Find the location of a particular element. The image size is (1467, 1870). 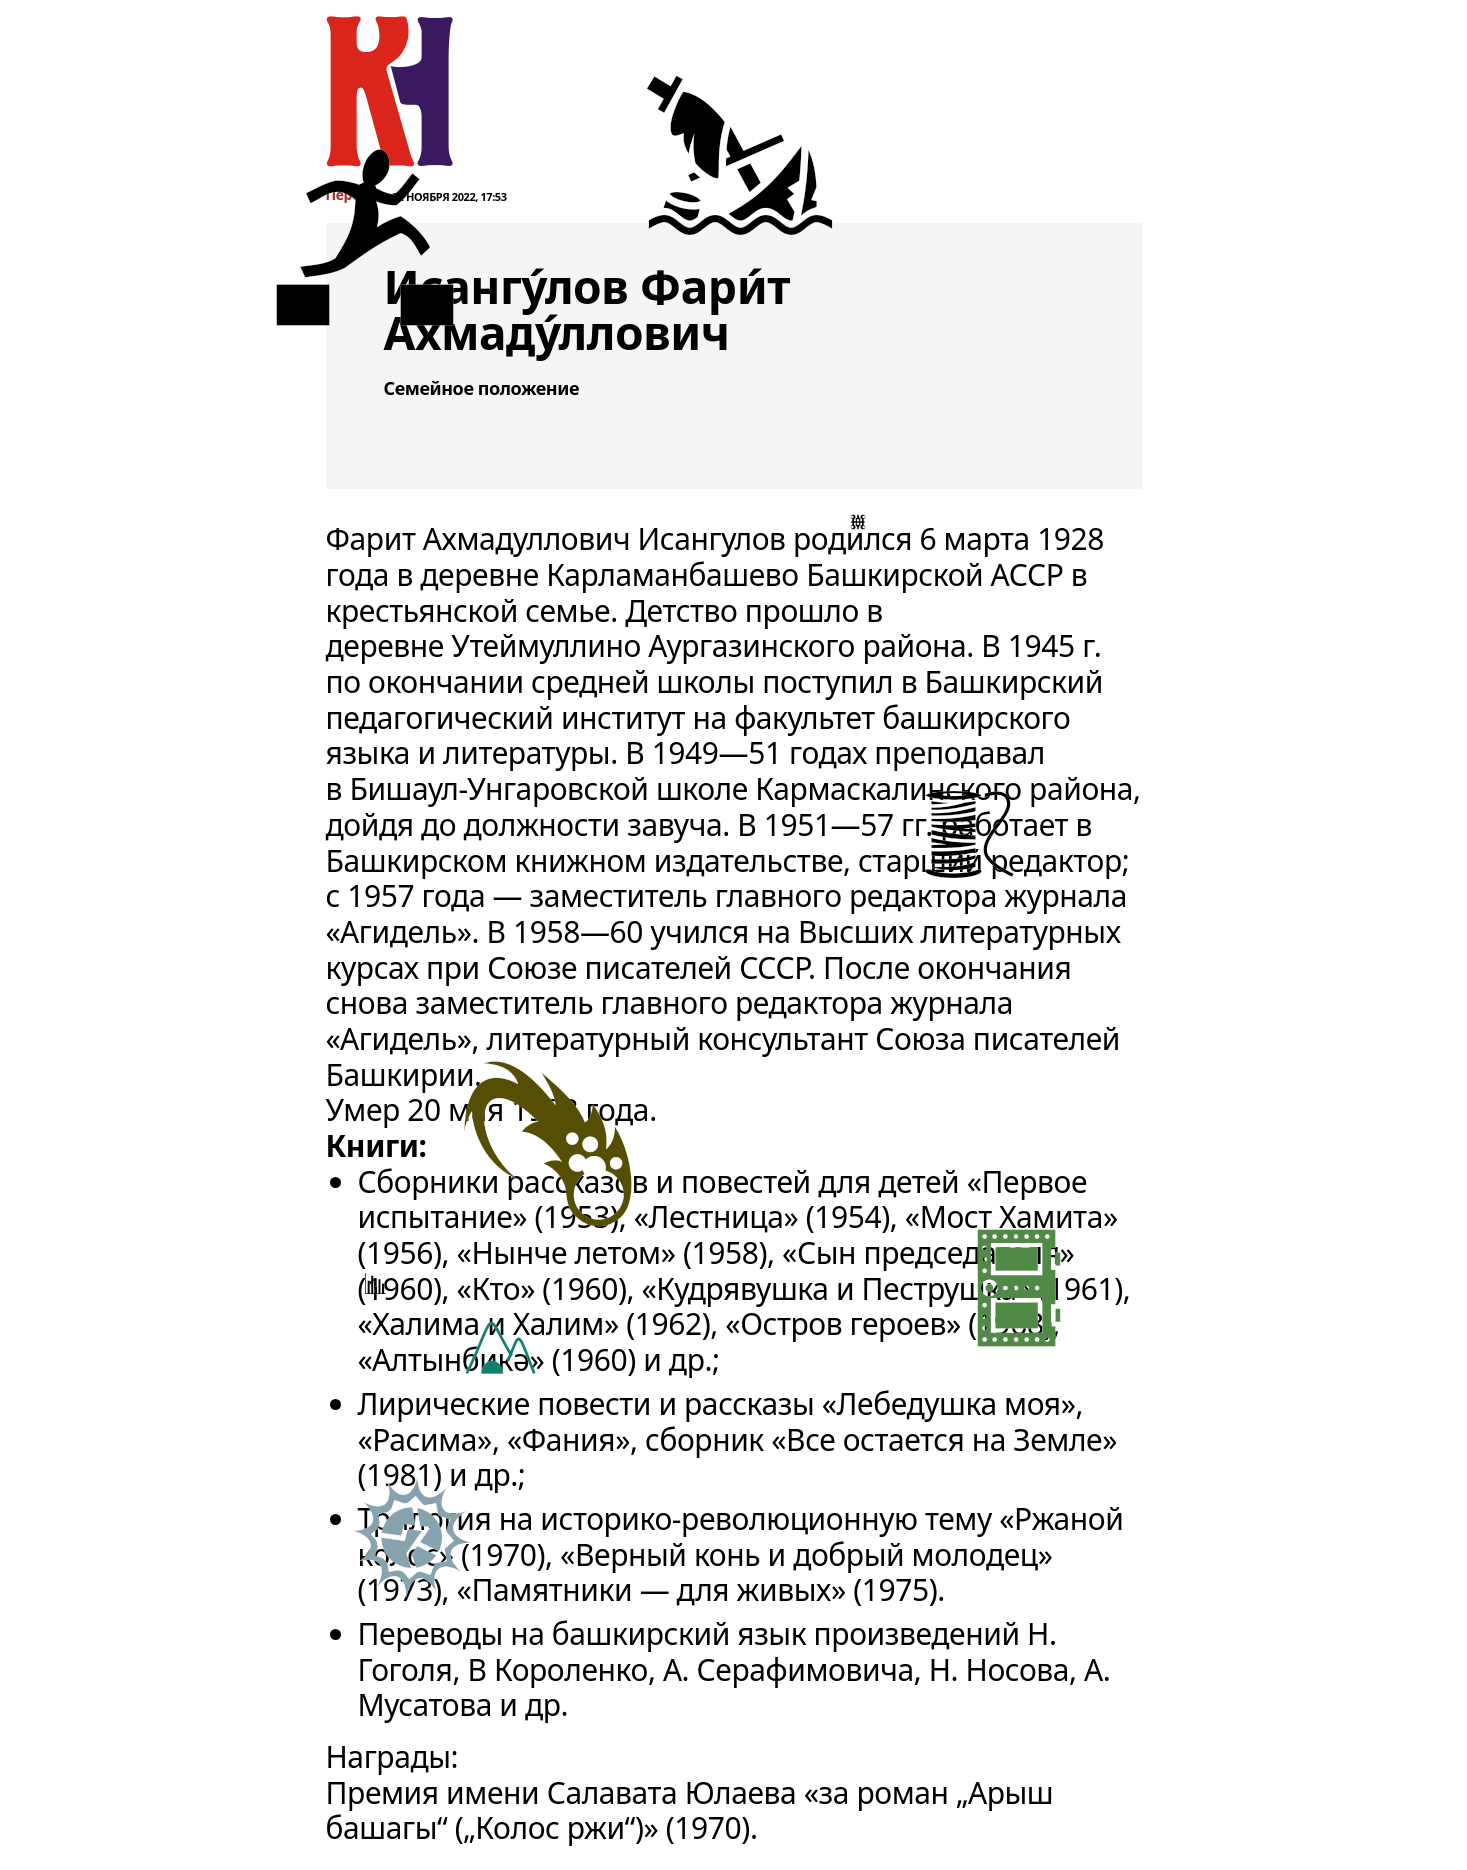

indicates a failed or crashed process is located at coordinates (740, 142).